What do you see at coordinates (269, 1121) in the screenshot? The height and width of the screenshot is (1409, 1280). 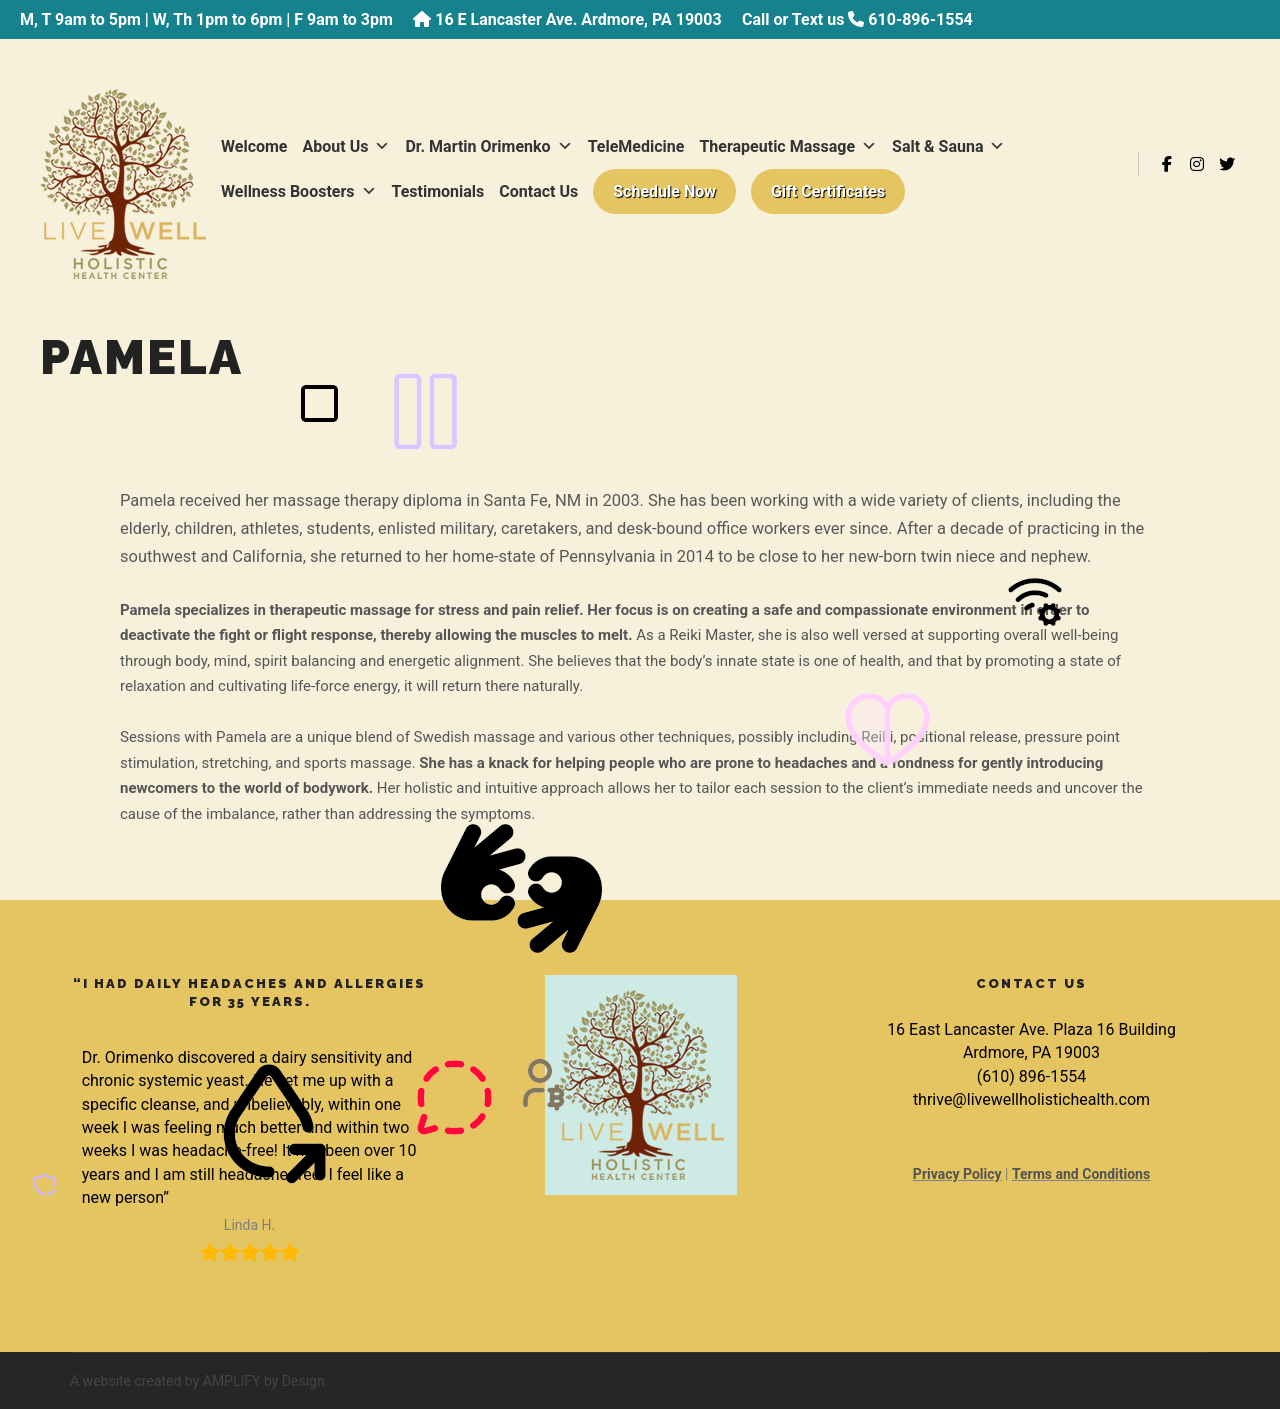 I see `share water usage or hydration data` at bounding box center [269, 1121].